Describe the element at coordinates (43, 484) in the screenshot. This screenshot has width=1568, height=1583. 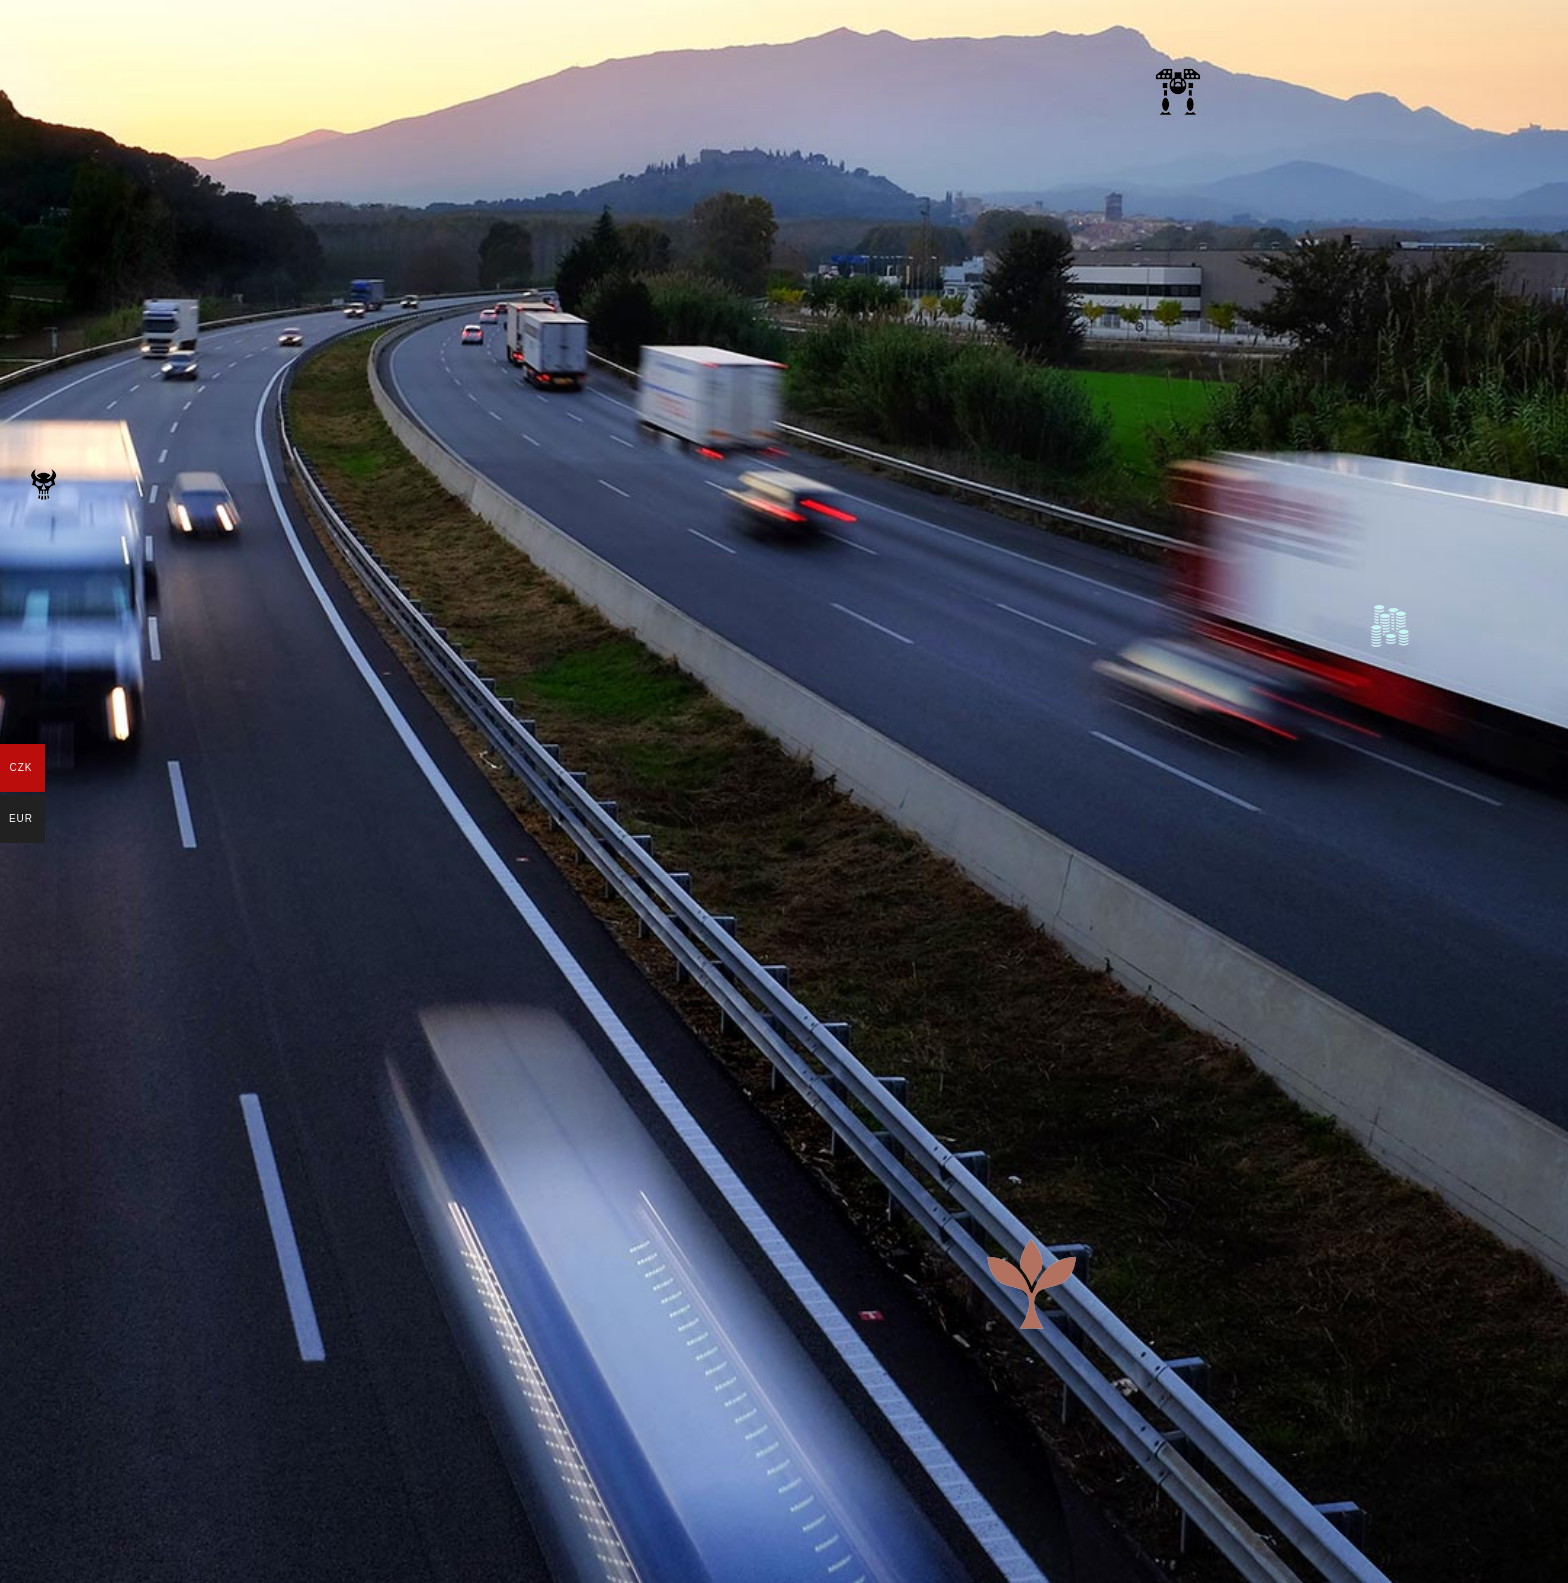
I see `select demon or undead character class` at that location.